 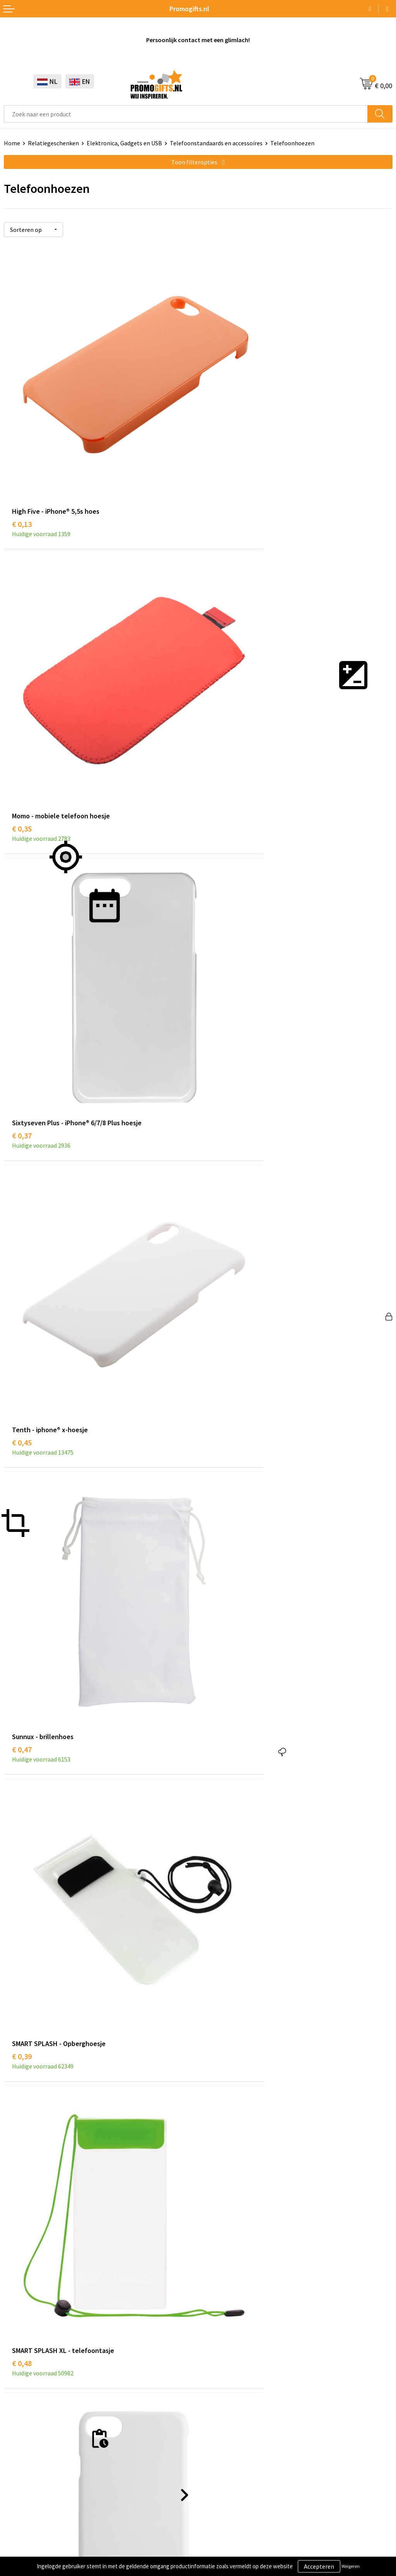 What do you see at coordinates (99, 2439) in the screenshot?
I see `view tasks awaiting completion` at bounding box center [99, 2439].